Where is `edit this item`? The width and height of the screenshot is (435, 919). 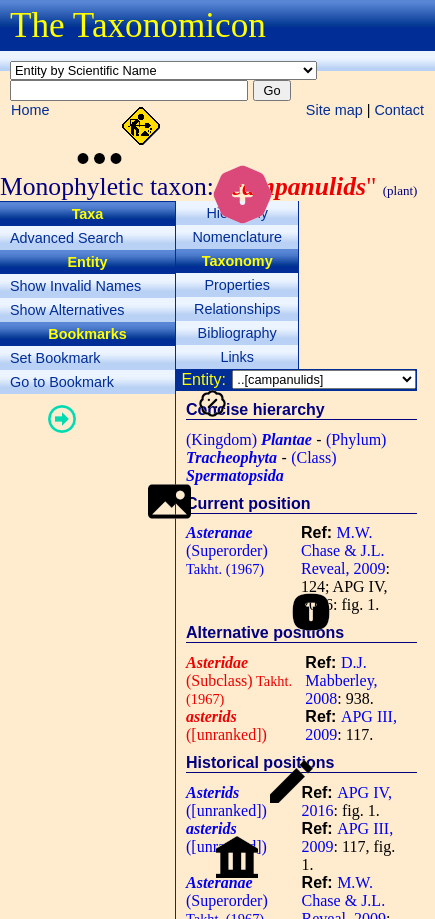 edit this item is located at coordinates (291, 781).